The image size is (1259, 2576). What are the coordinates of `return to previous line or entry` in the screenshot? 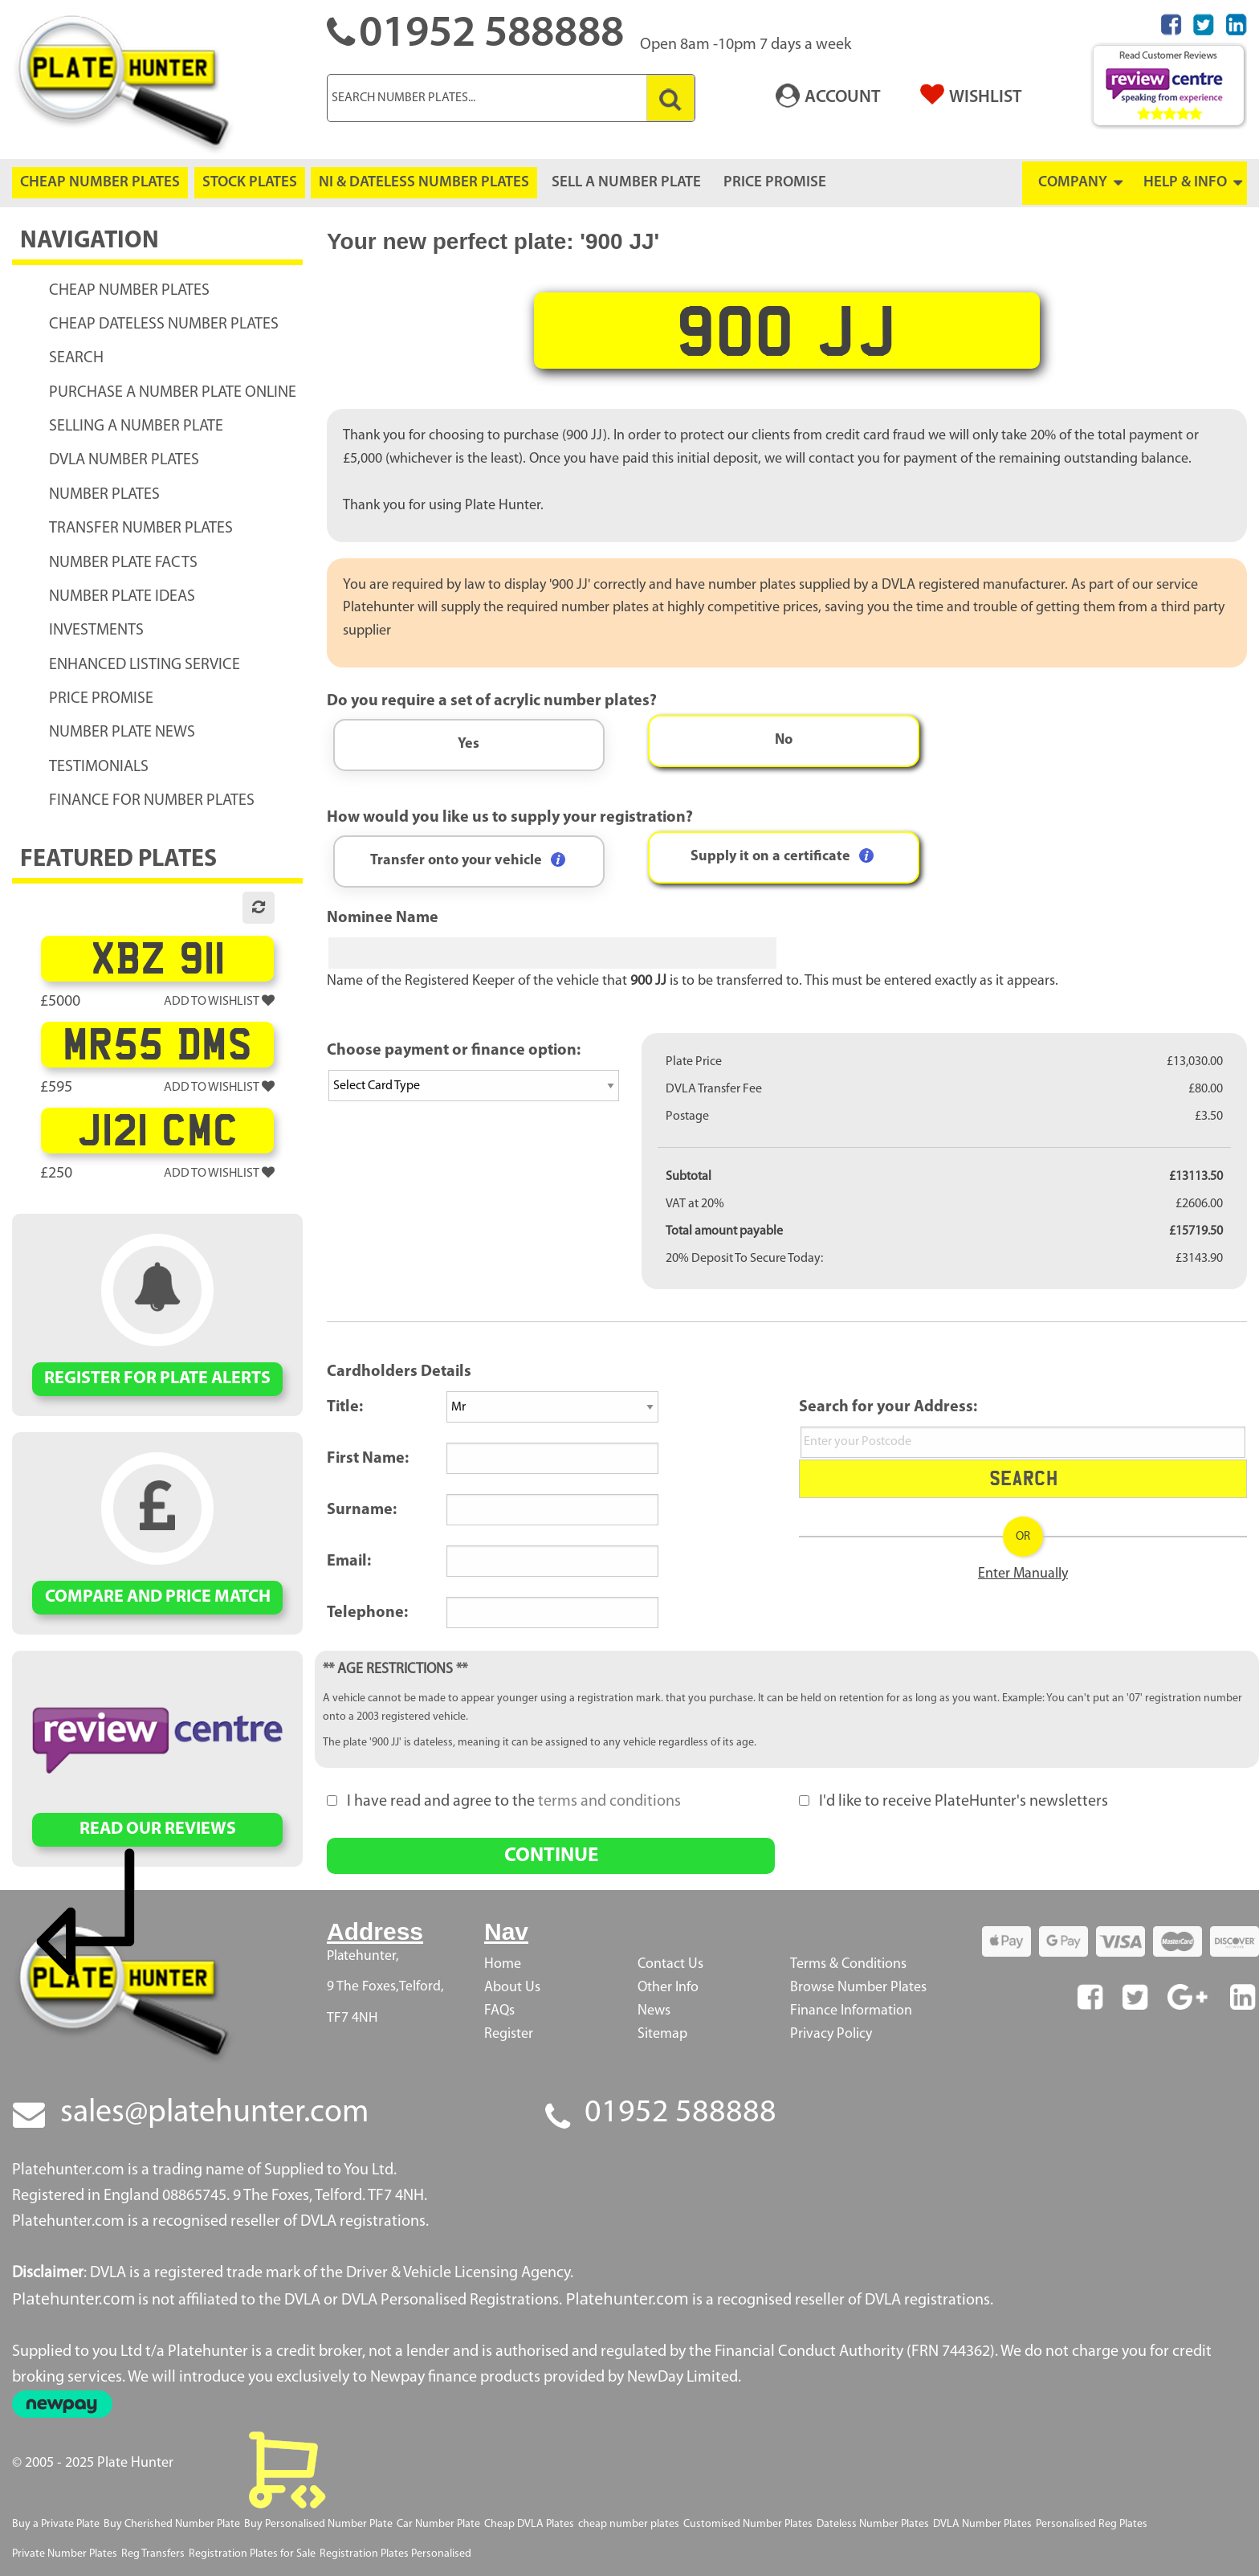 It's located at (90, 1912).